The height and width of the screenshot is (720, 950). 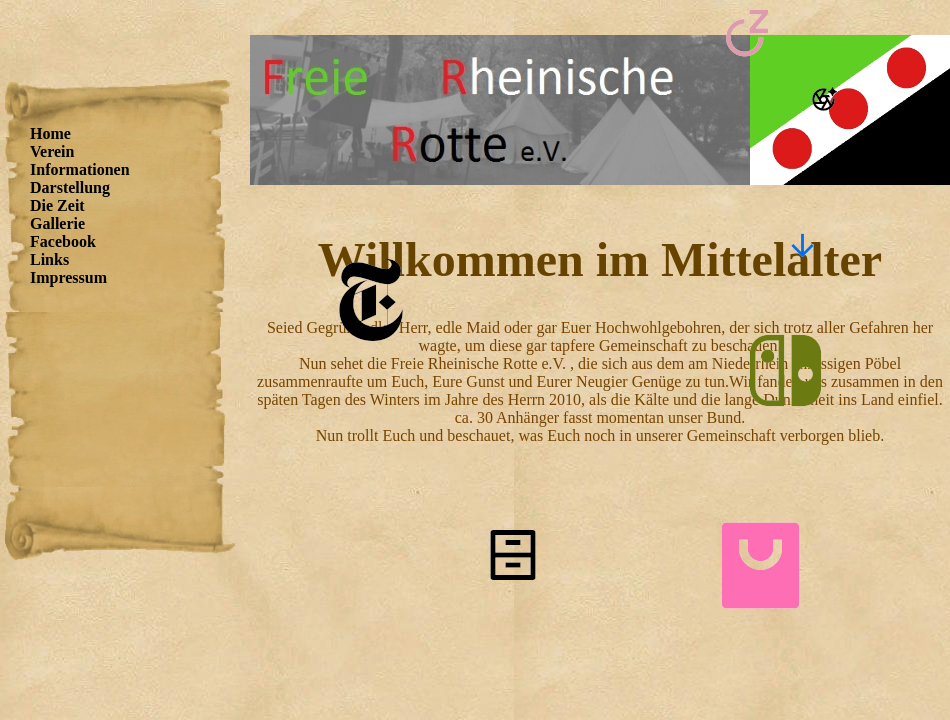 I want to click on view your shopping bag, so click(x=760, y=565).